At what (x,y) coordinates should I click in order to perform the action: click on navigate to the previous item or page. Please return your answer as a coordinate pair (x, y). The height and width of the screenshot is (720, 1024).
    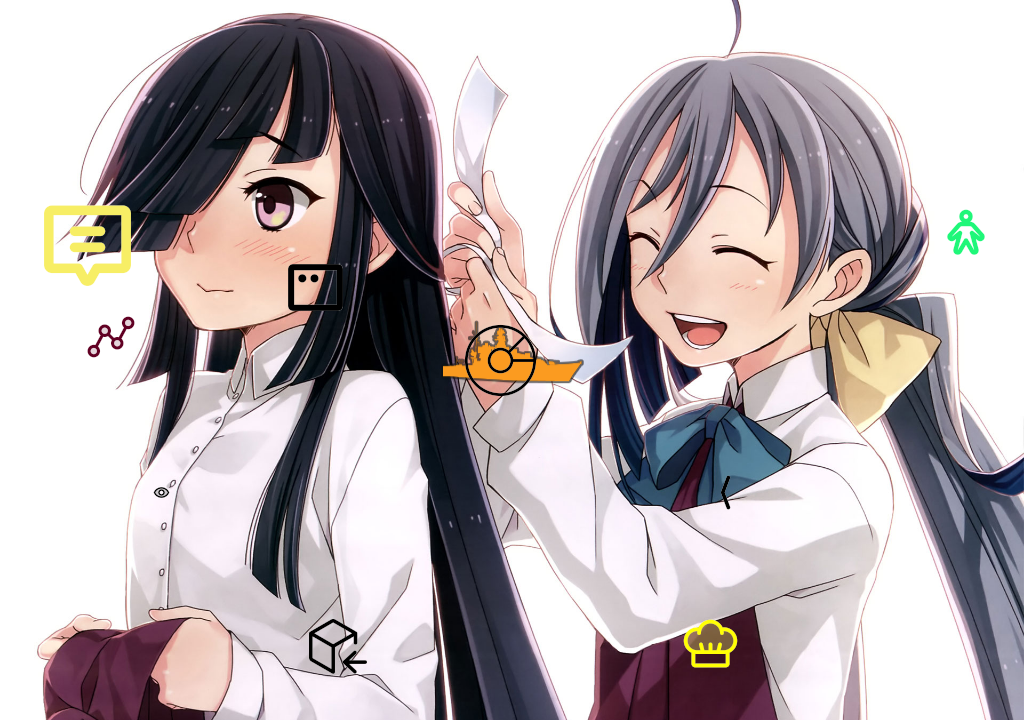
    Looking at the image, I should click on (726, 492).